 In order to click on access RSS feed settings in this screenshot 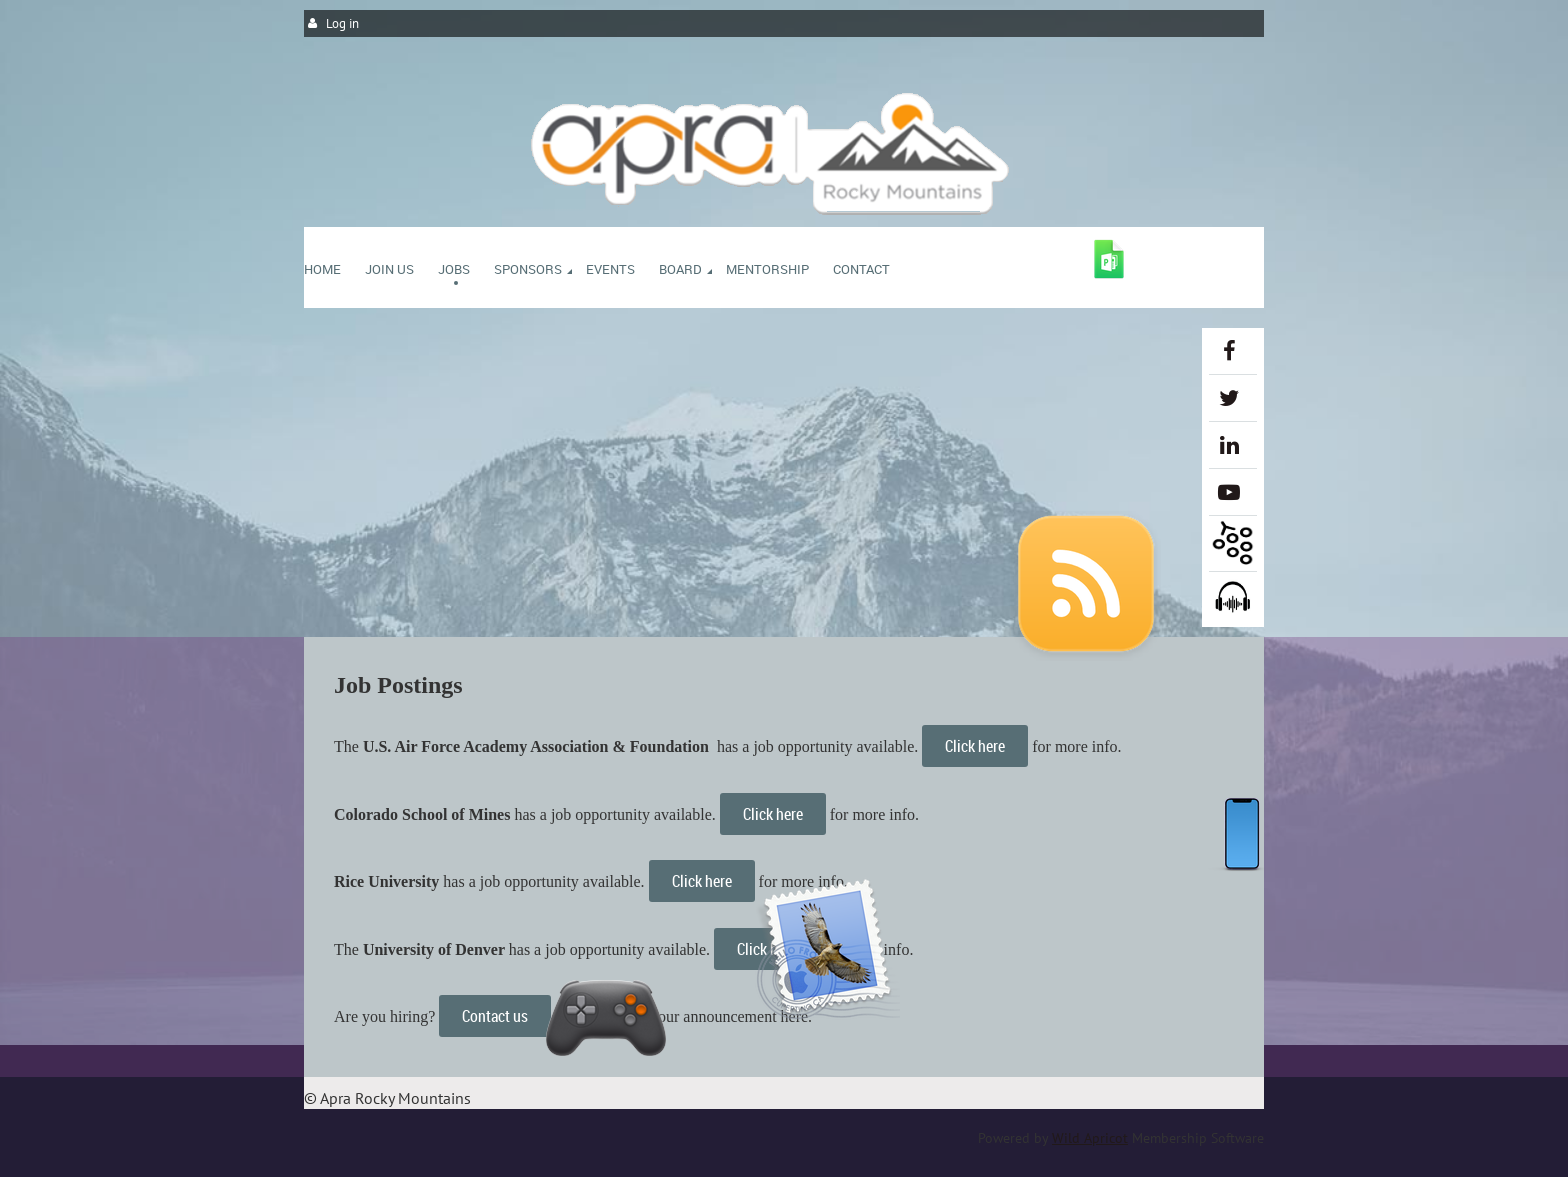, I will do `click(1086, 586)`.